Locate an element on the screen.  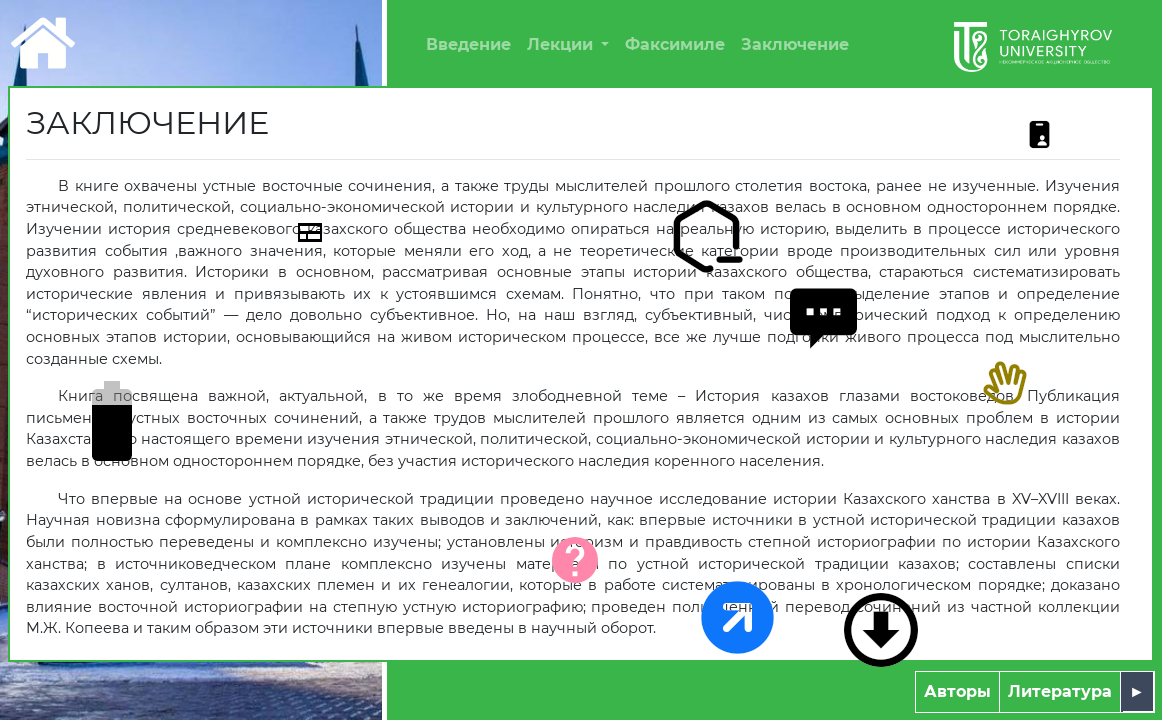
indicates battery is at 90% charge is located at coordinates (112, 421).